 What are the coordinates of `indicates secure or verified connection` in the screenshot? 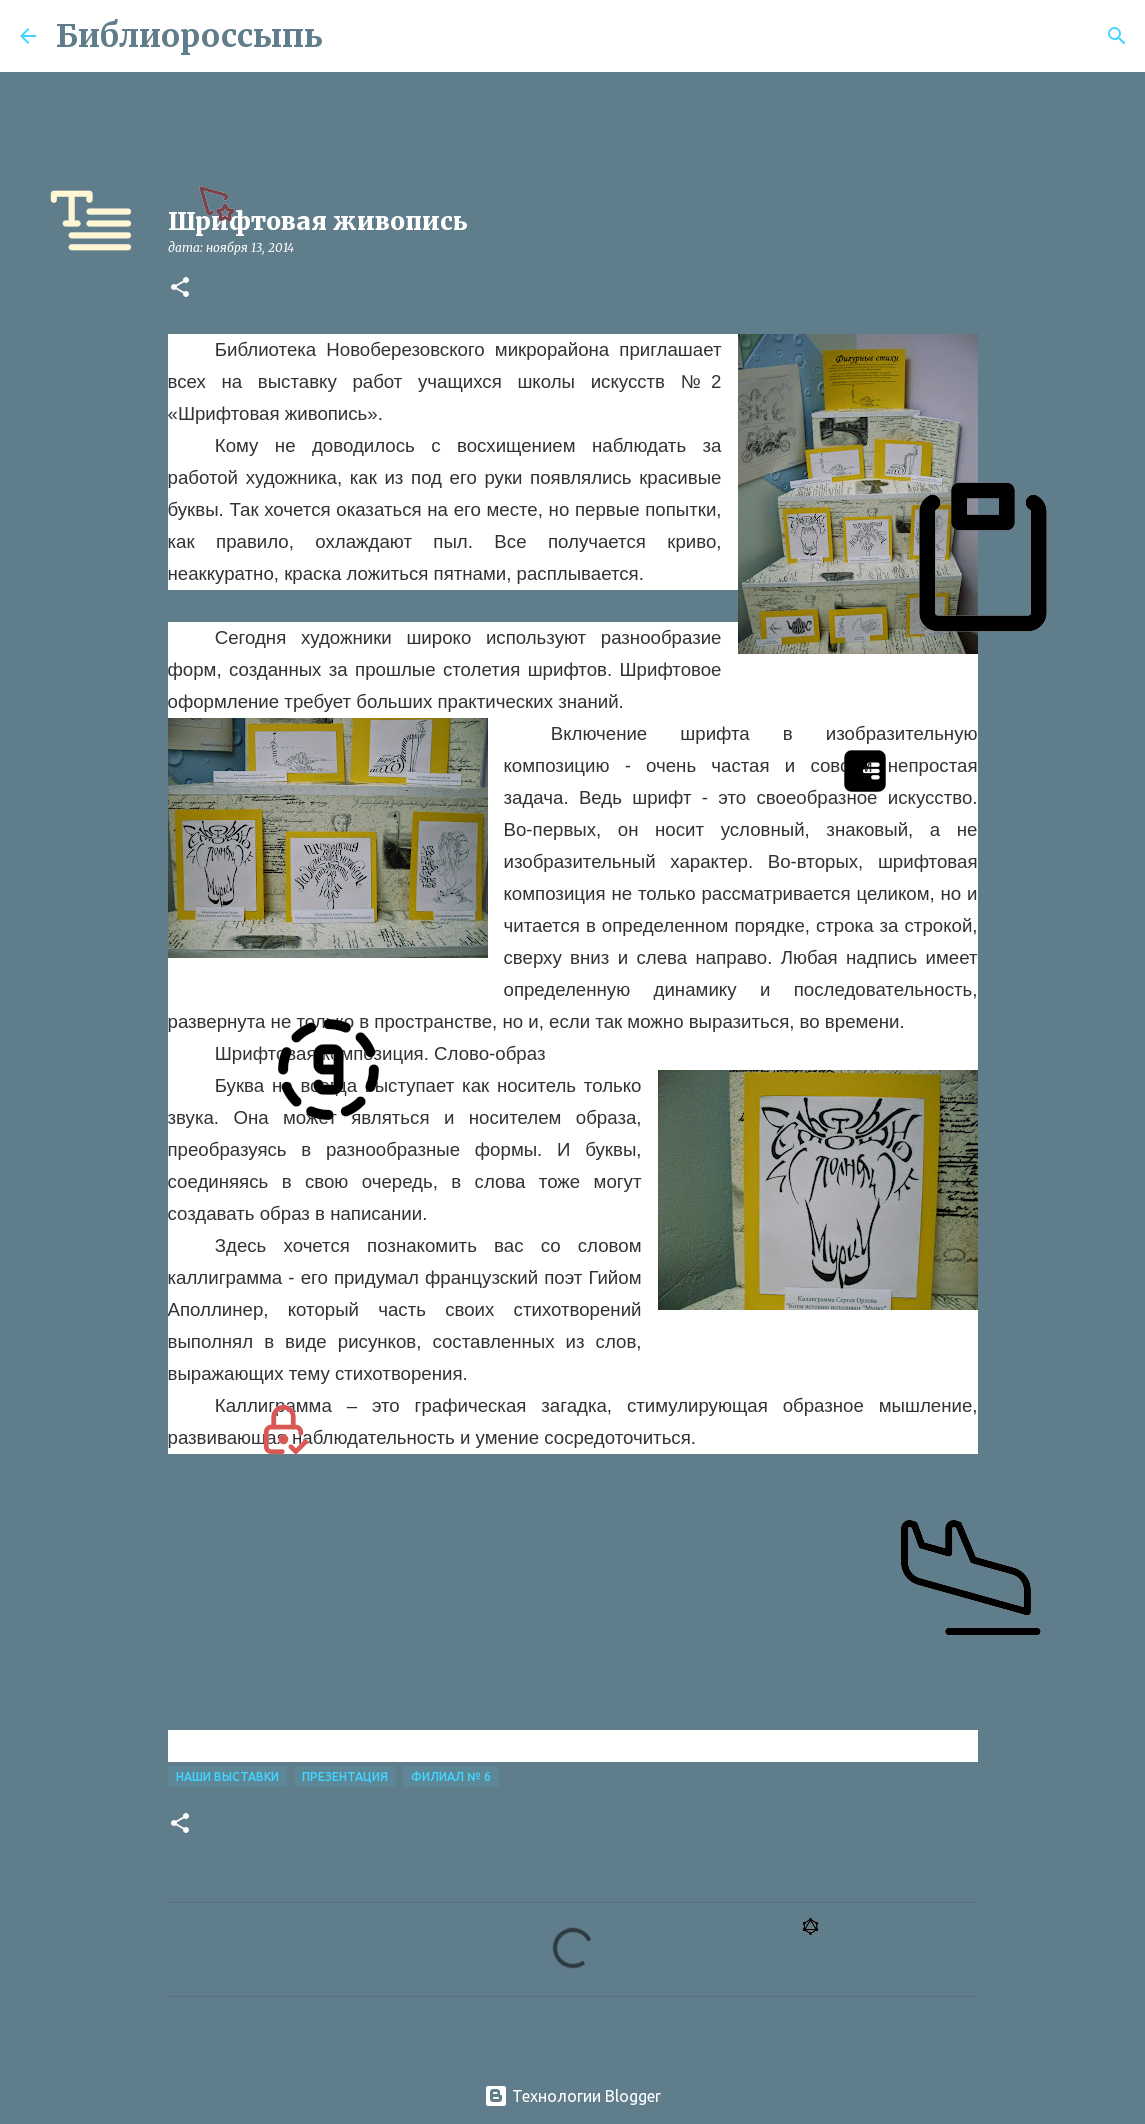 It's located at (283, 1429).